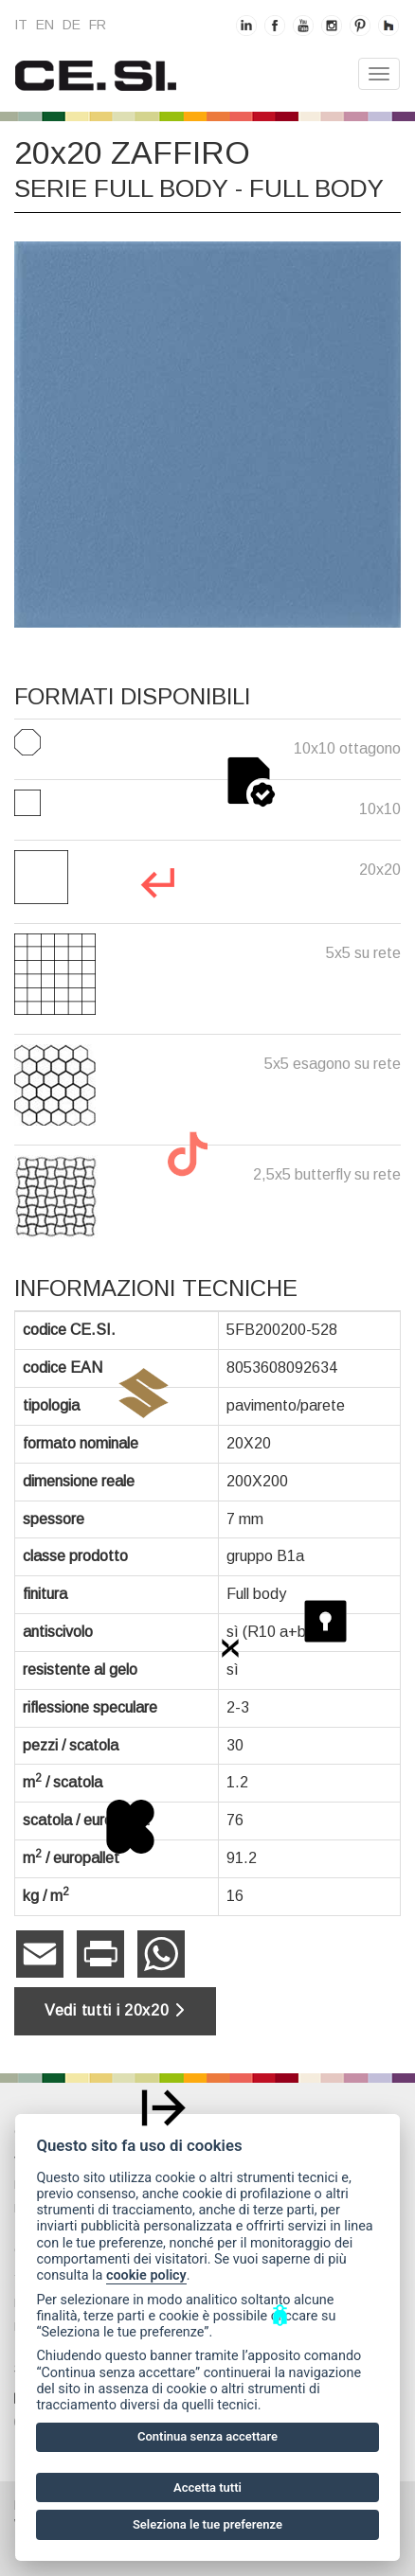  What do you see at coordinates (230, 1648) in the screenshot?
I see `open the StockX app` at bounding box center [230, 1648].